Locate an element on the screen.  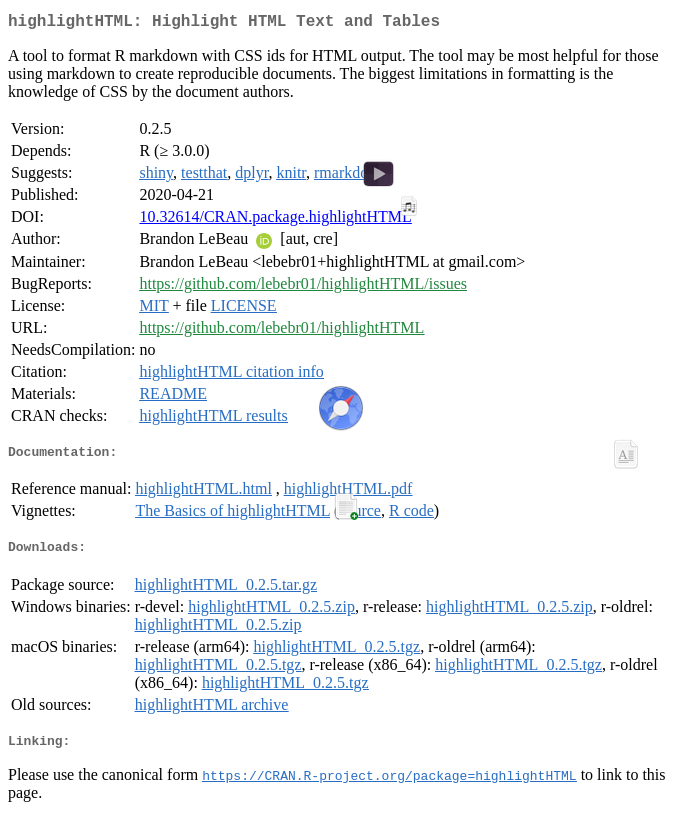
open web browser is located at coordinates (341, 408).